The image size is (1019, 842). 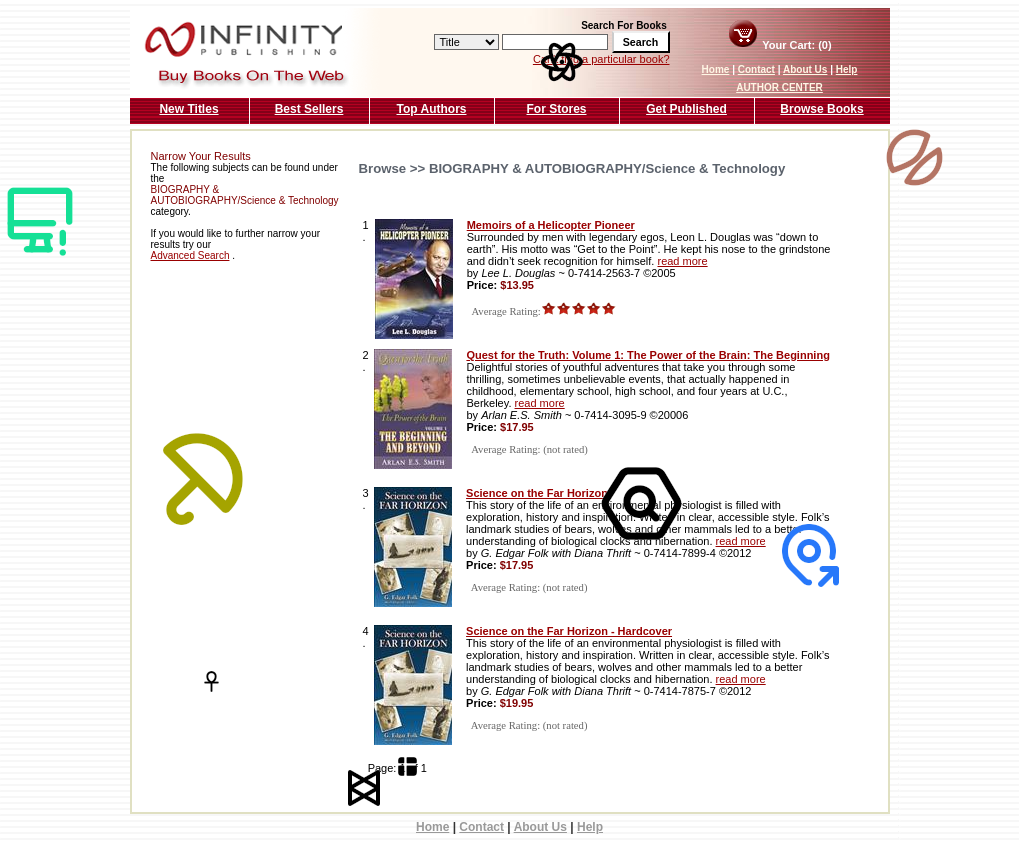 I want to click on access Google BigQuery data warehouse, so click(x=641, y=503).